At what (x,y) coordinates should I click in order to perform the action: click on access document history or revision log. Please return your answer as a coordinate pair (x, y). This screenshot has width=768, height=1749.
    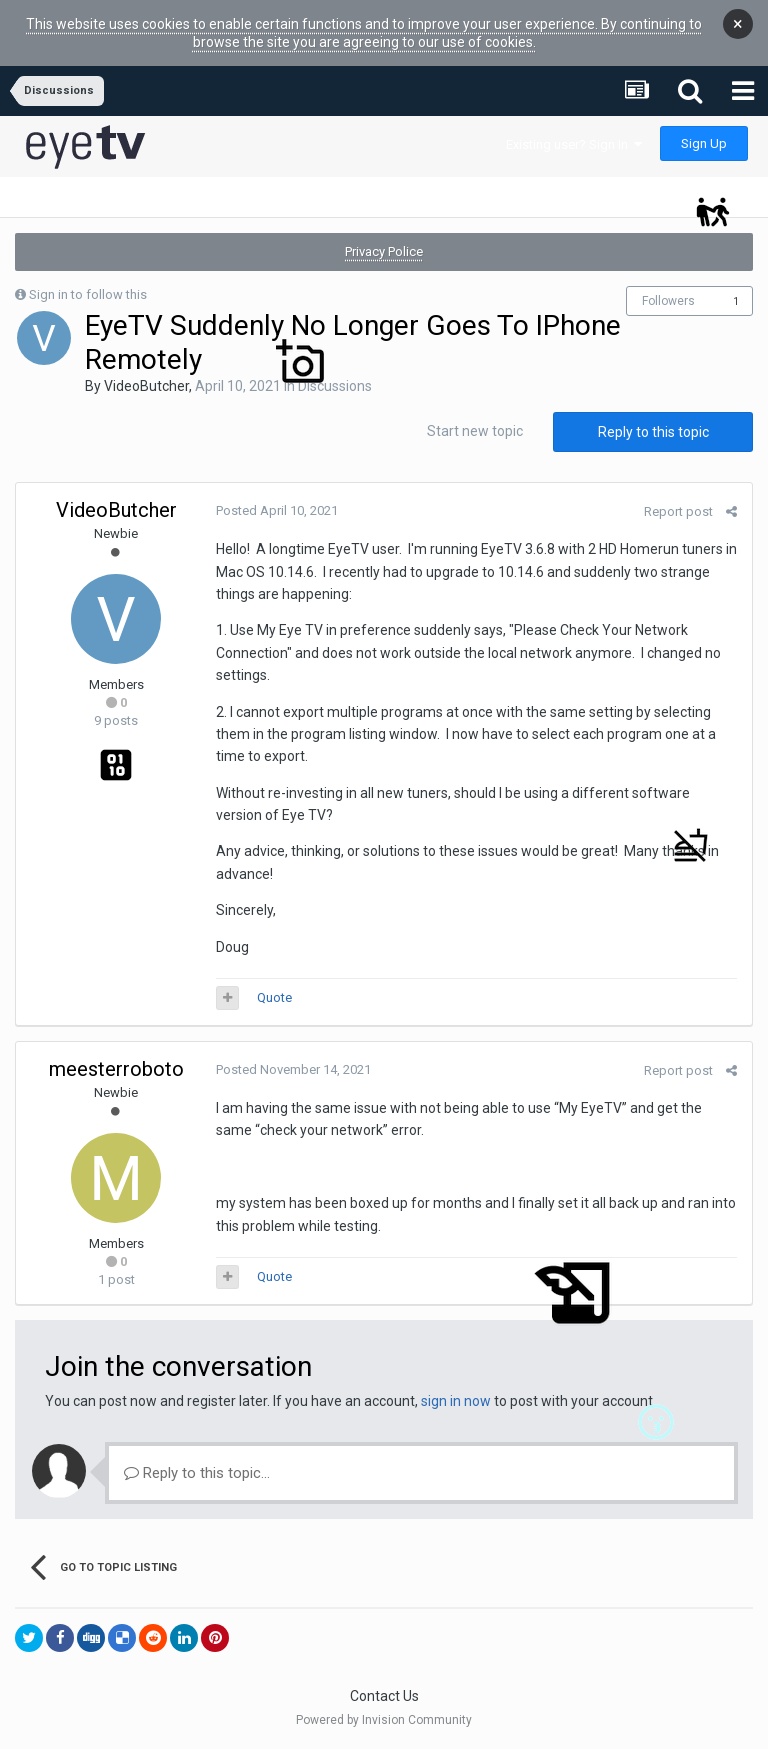
    Looking at the image, I should click on (575, 1293).